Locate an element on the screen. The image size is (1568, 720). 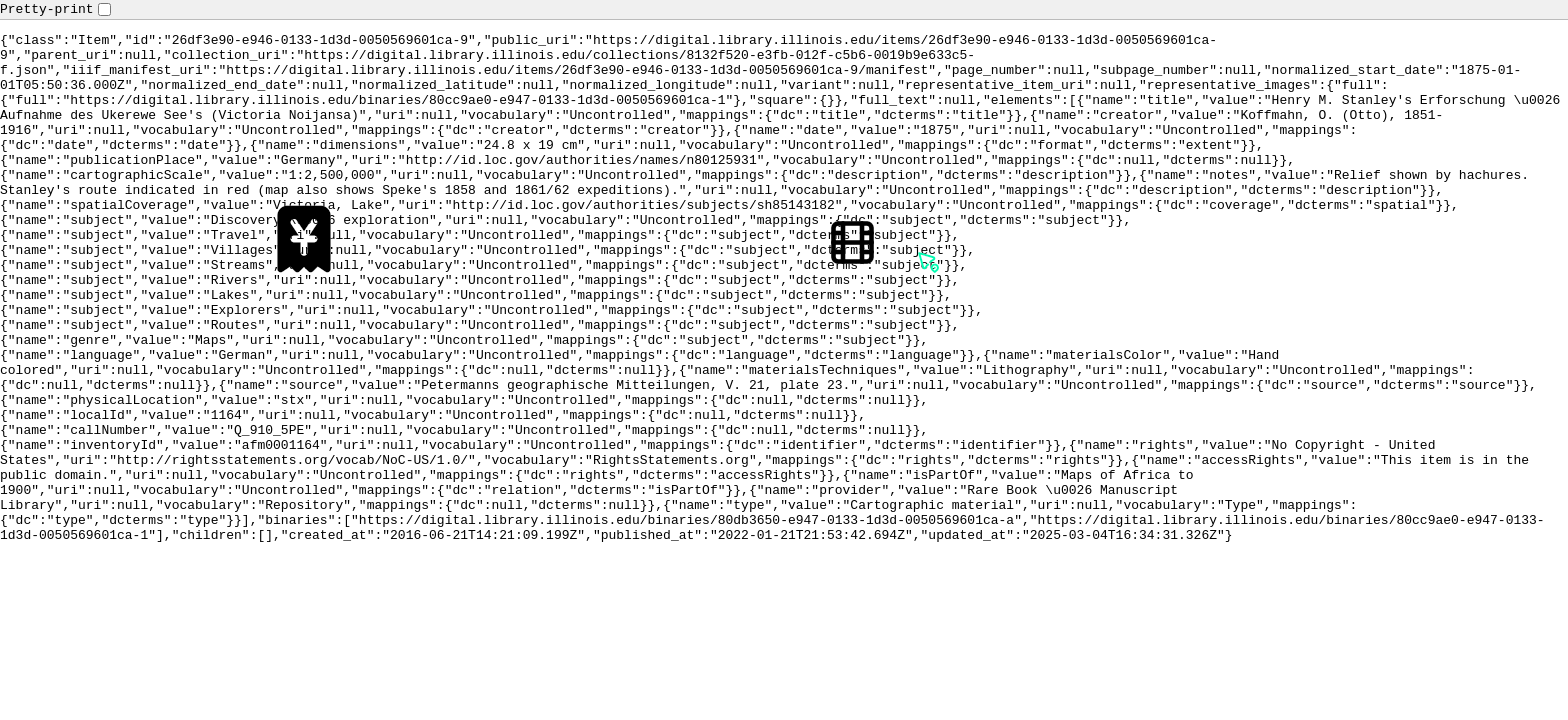
pin cursor location on map is located at coordinates (927, 261).